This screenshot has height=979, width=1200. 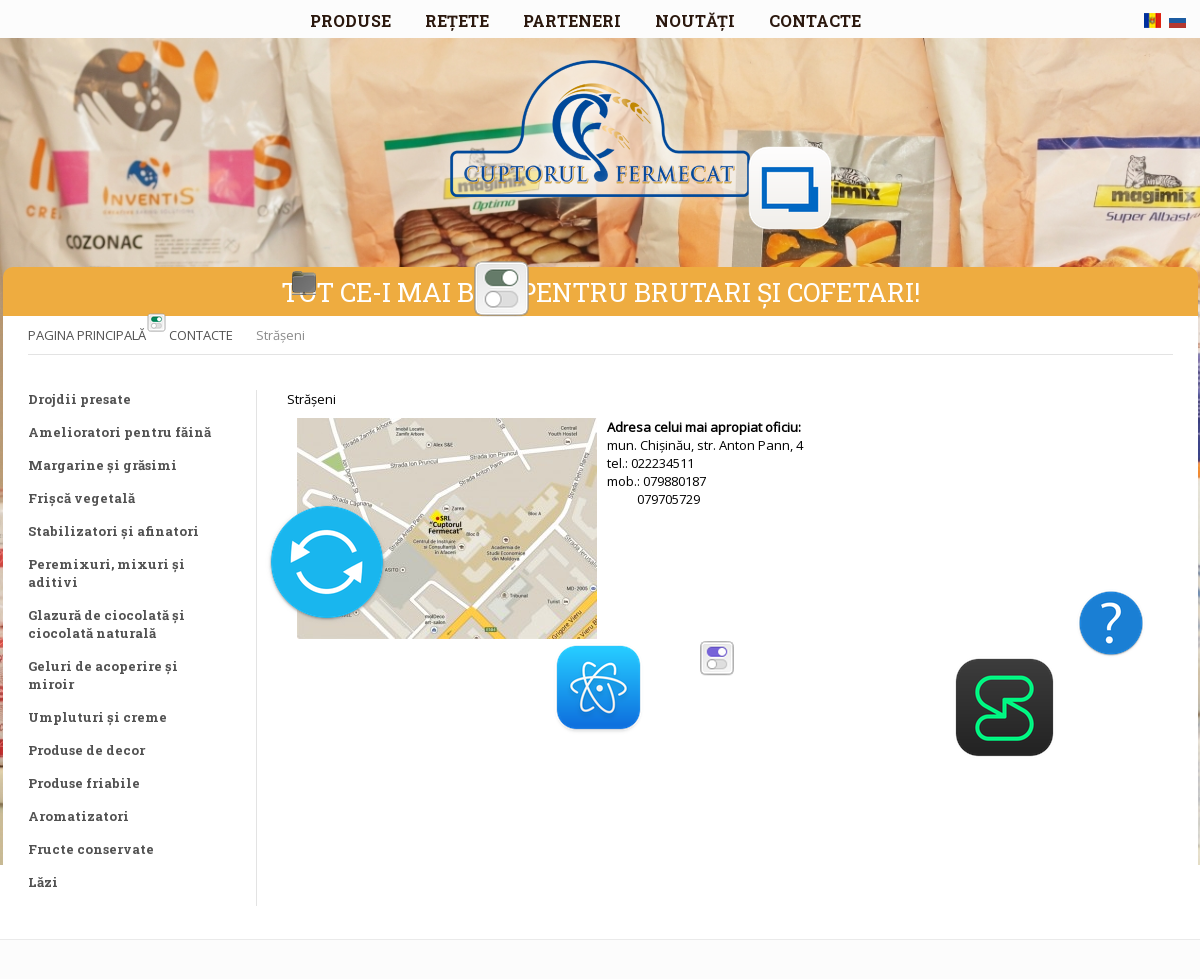 I want to click on open session private messenger app, so click(x=1004, y=707).